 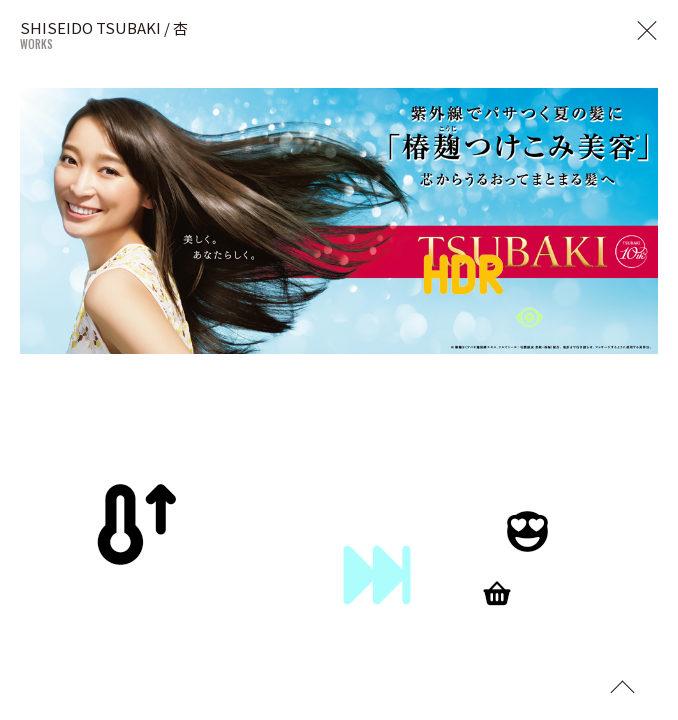 What do you see at coordinates (529, 317) in the screenshot?
I see `phabricator code review platform logo` at bounding box center [529, 317].